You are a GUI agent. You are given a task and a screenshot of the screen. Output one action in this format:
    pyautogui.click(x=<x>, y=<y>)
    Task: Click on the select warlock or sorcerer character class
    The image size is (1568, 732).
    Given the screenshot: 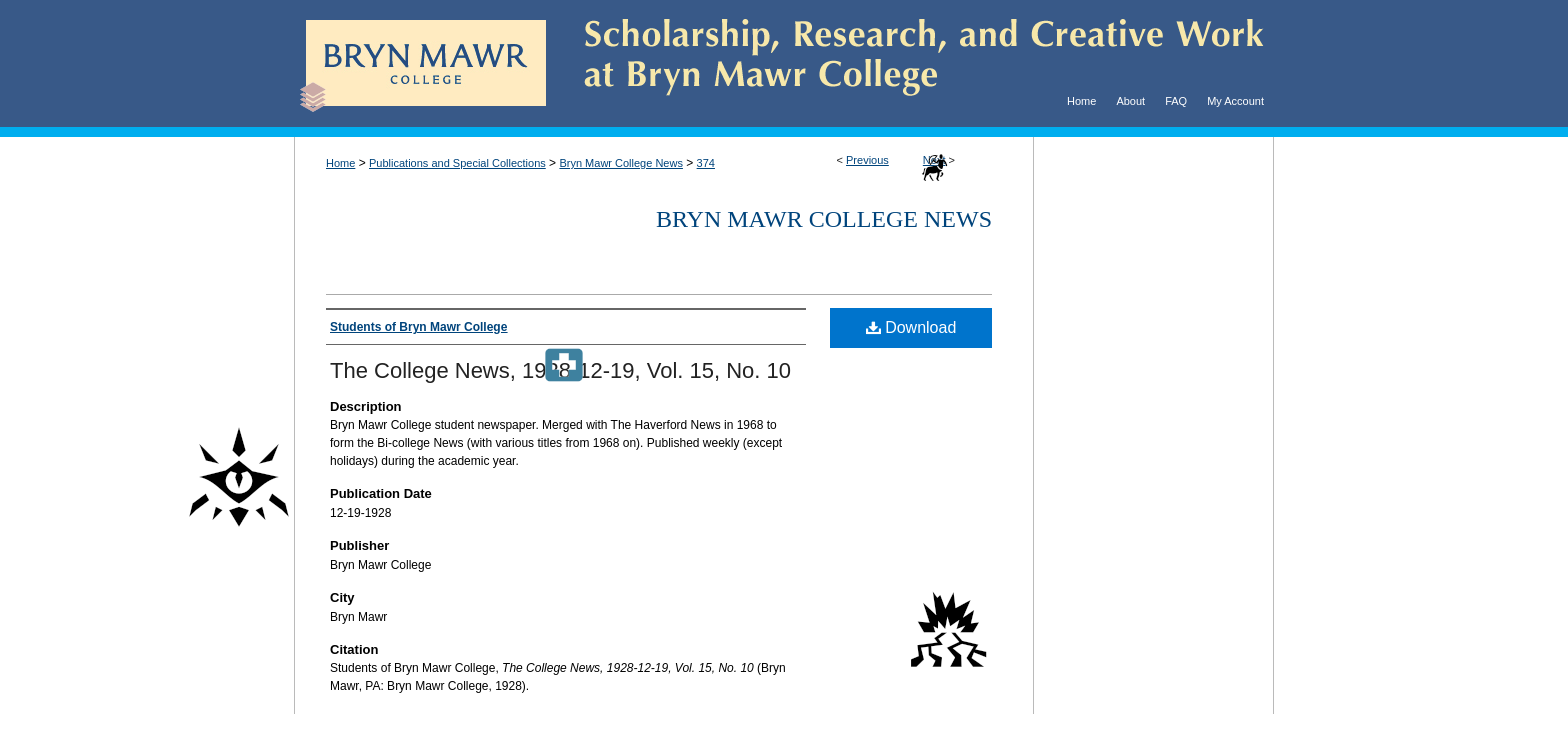 What is the action you would take?
    pyautogui.click(x=239, y=477)
    